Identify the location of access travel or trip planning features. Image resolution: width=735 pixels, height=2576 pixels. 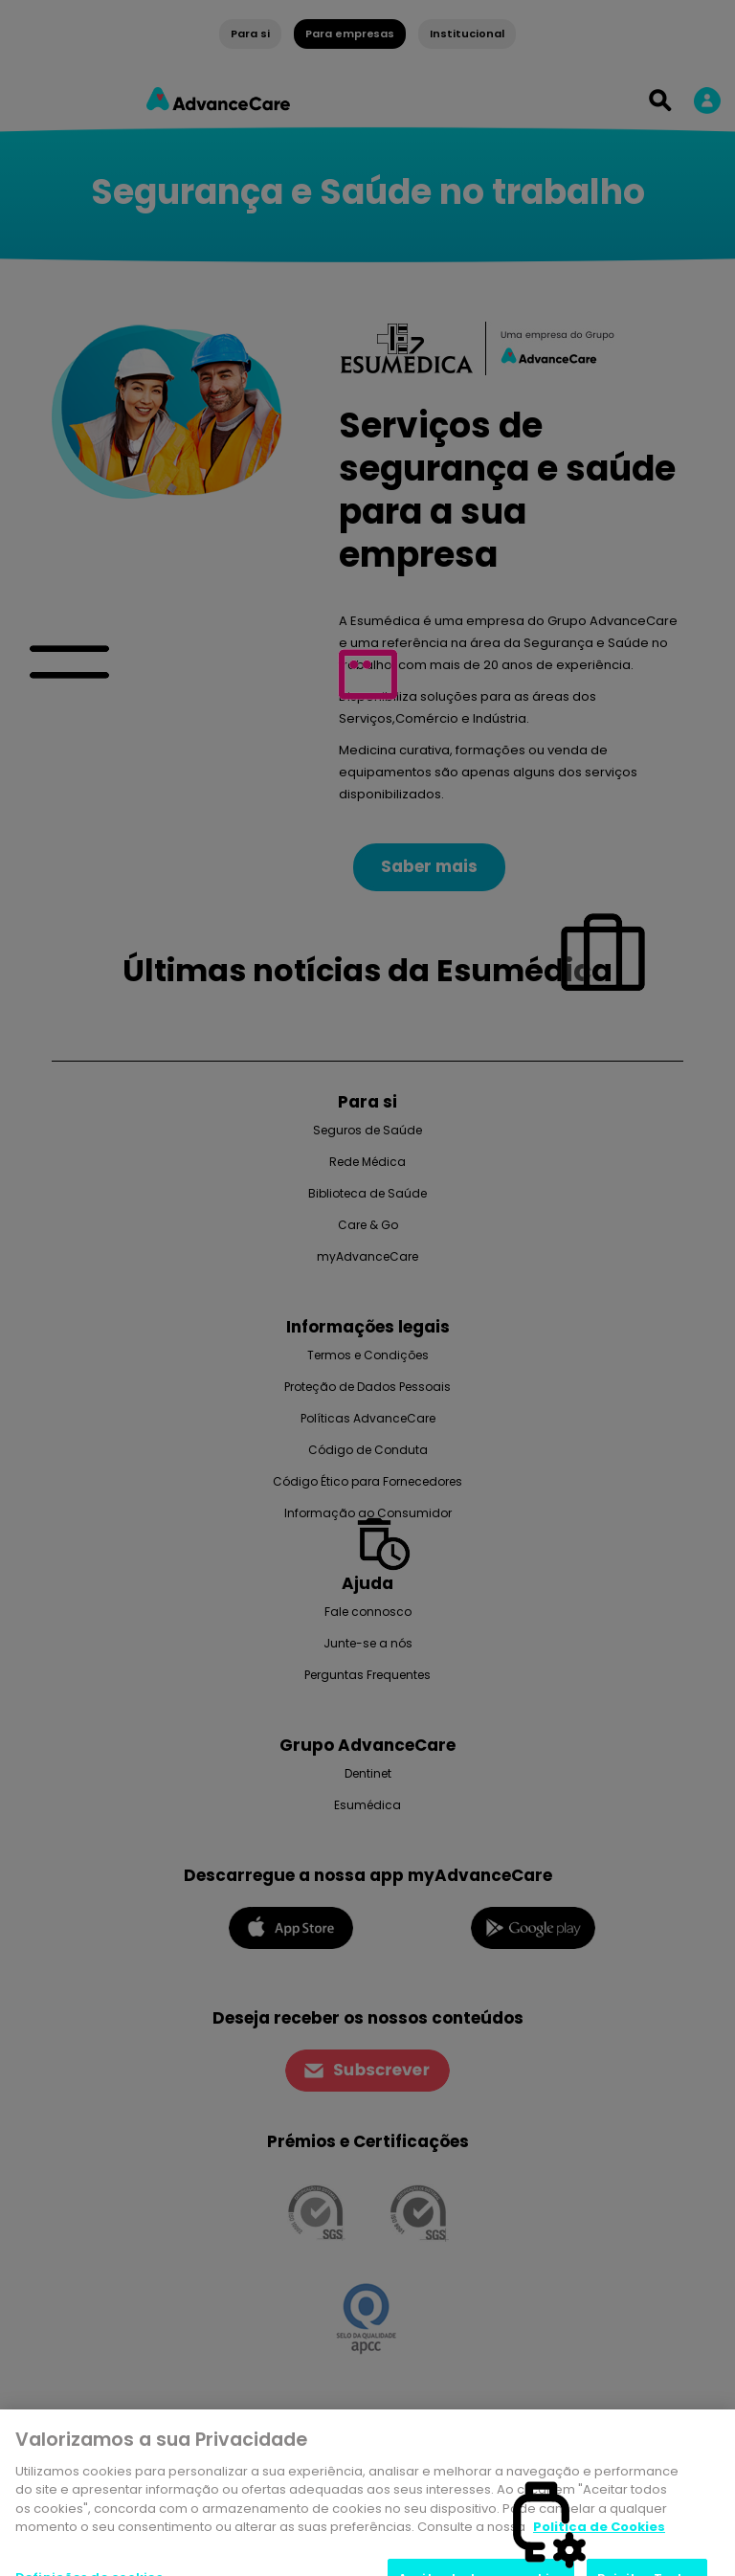
(603, 955).